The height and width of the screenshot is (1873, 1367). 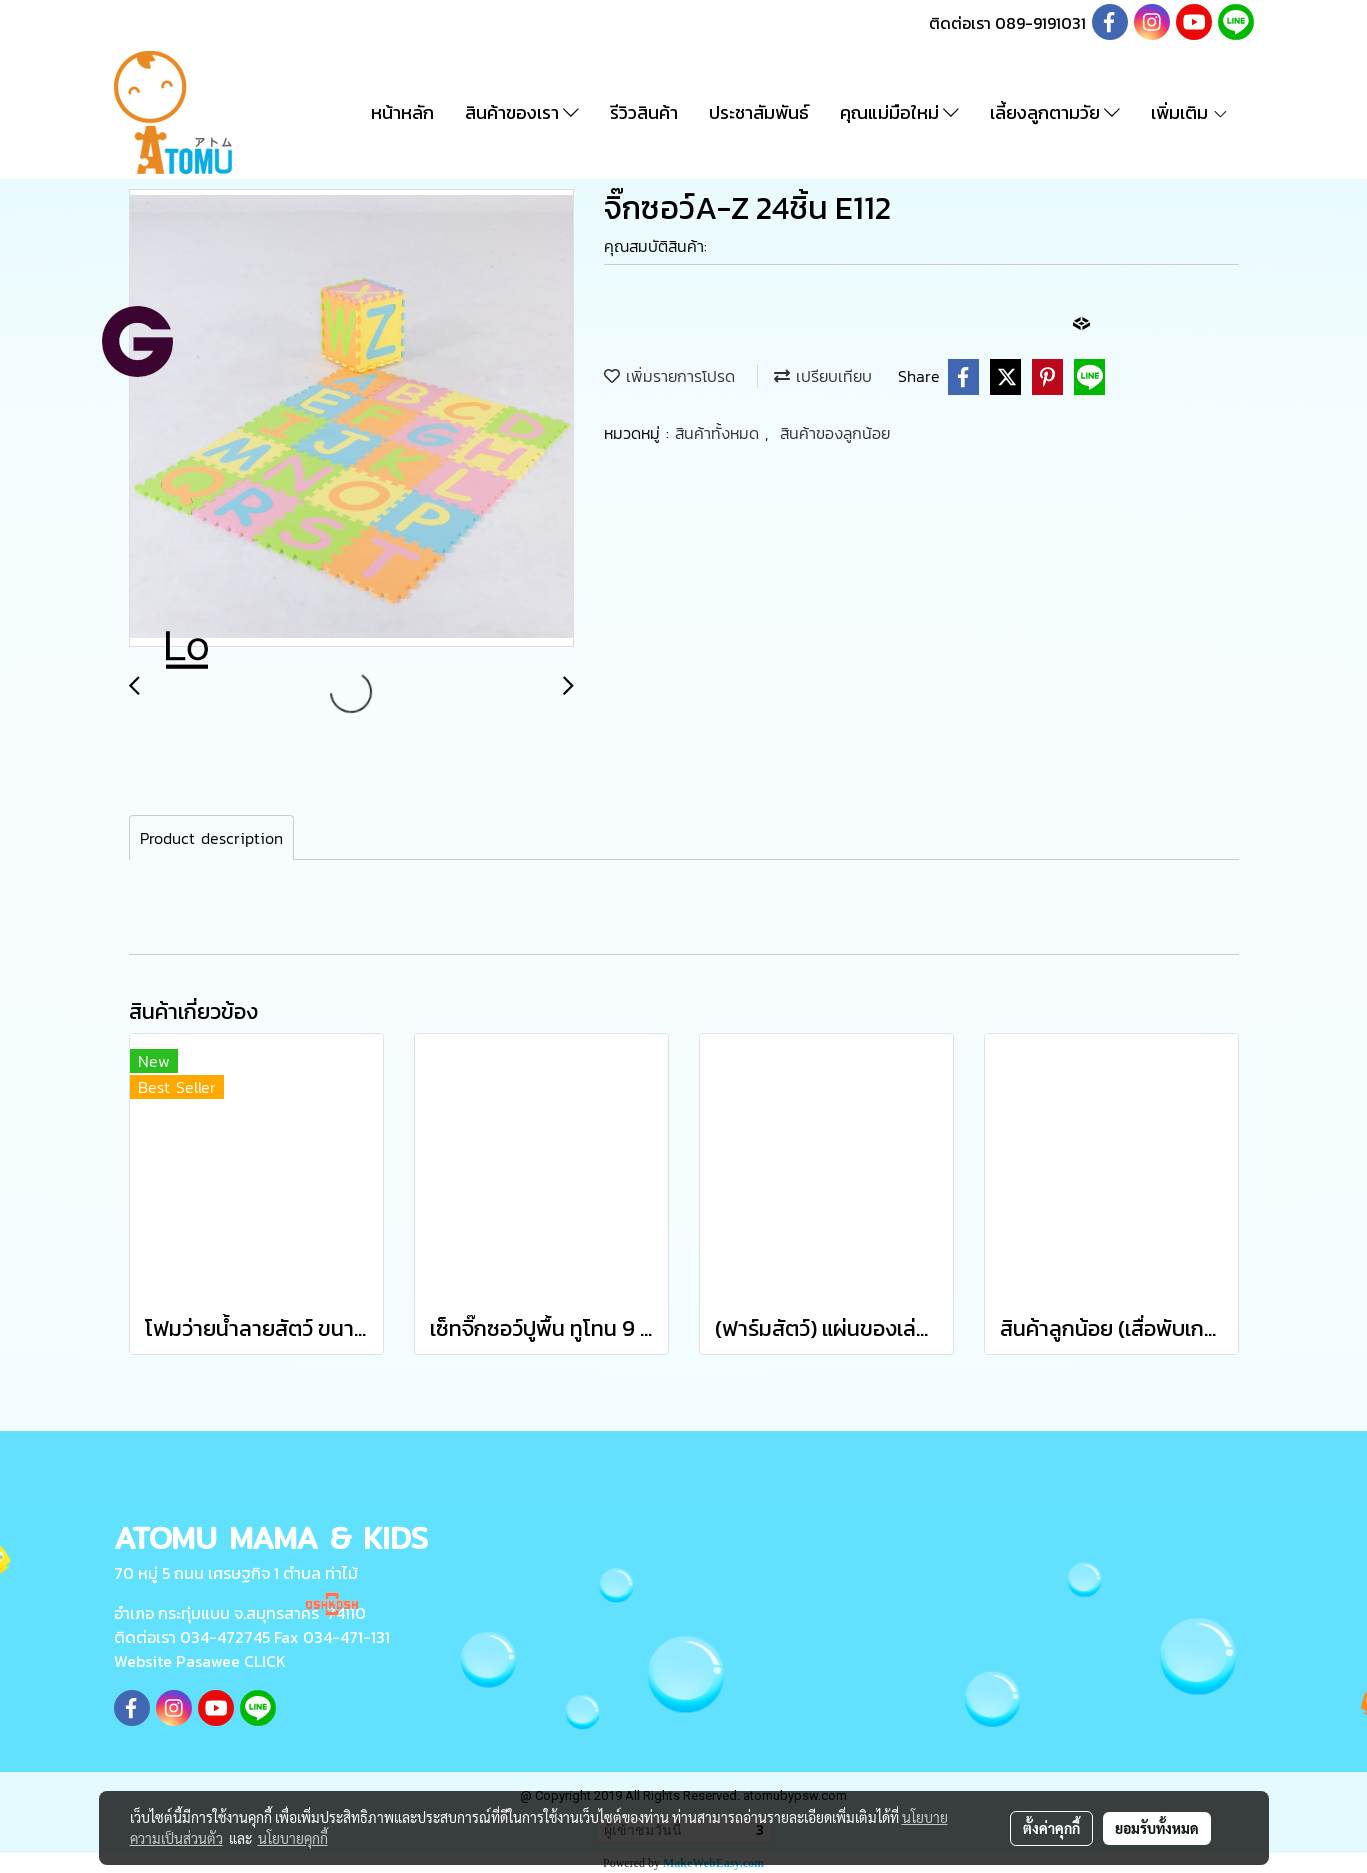 I want to click on open TrueNAS storage management dashboard, so click(x=1081, y=323).